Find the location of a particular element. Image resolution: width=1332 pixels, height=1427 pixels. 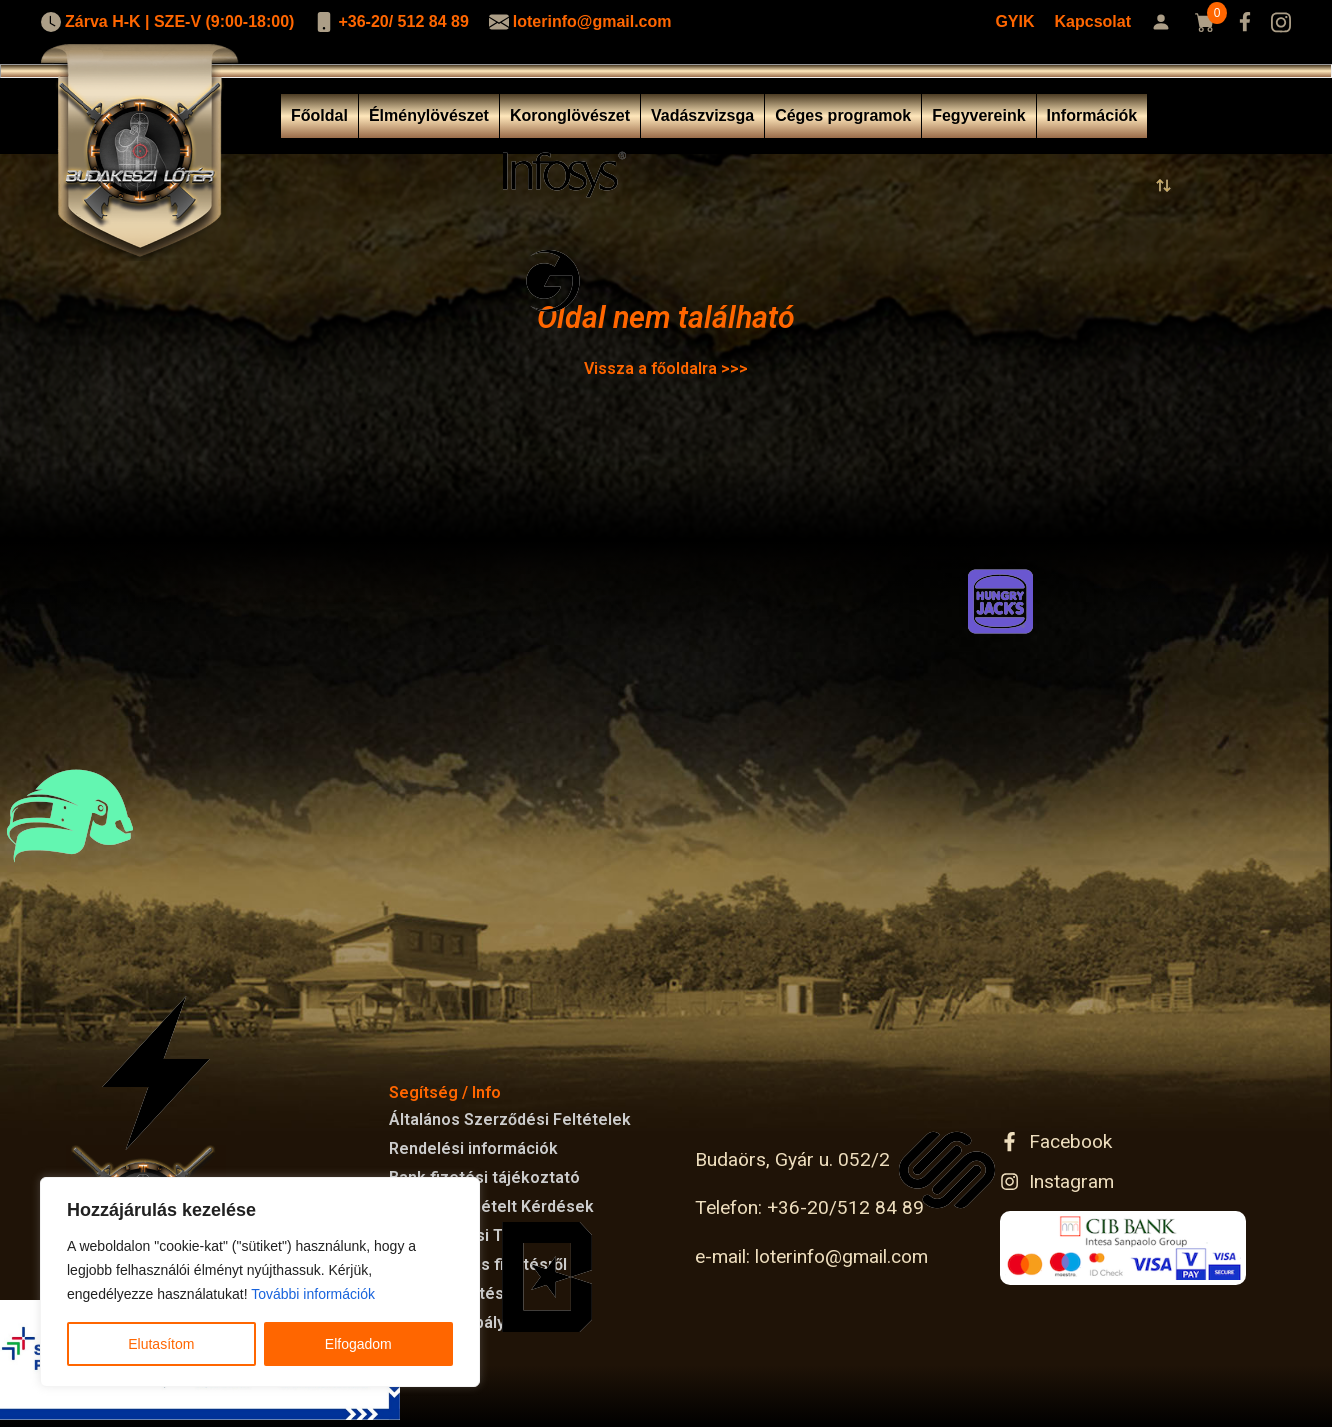

infosys company logo is located at coordinates (564, 174).